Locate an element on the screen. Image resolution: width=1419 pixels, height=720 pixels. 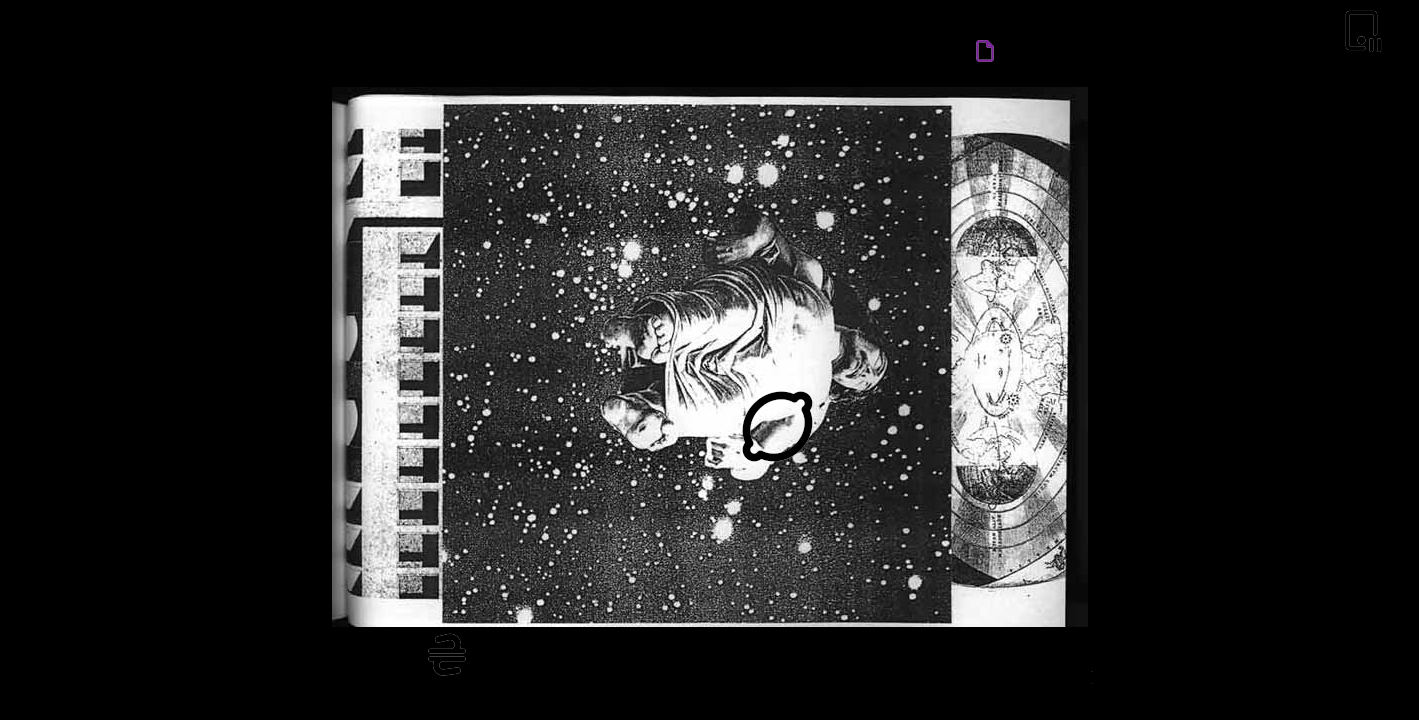
pause media playback on tablet device is located at coordinates (1361, 30).